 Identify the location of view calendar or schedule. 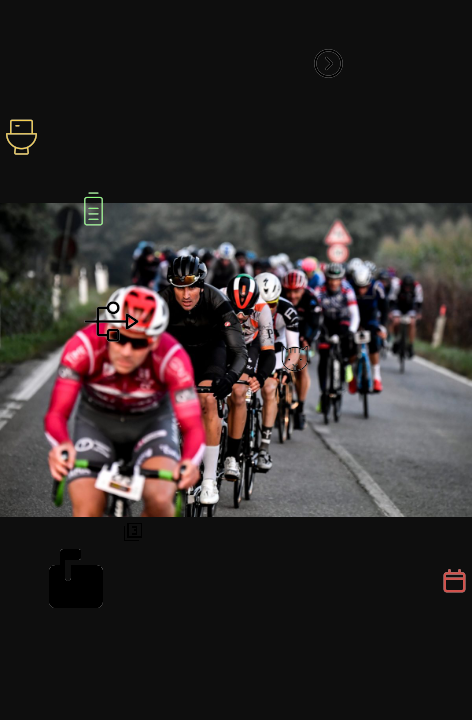
(454, 581).